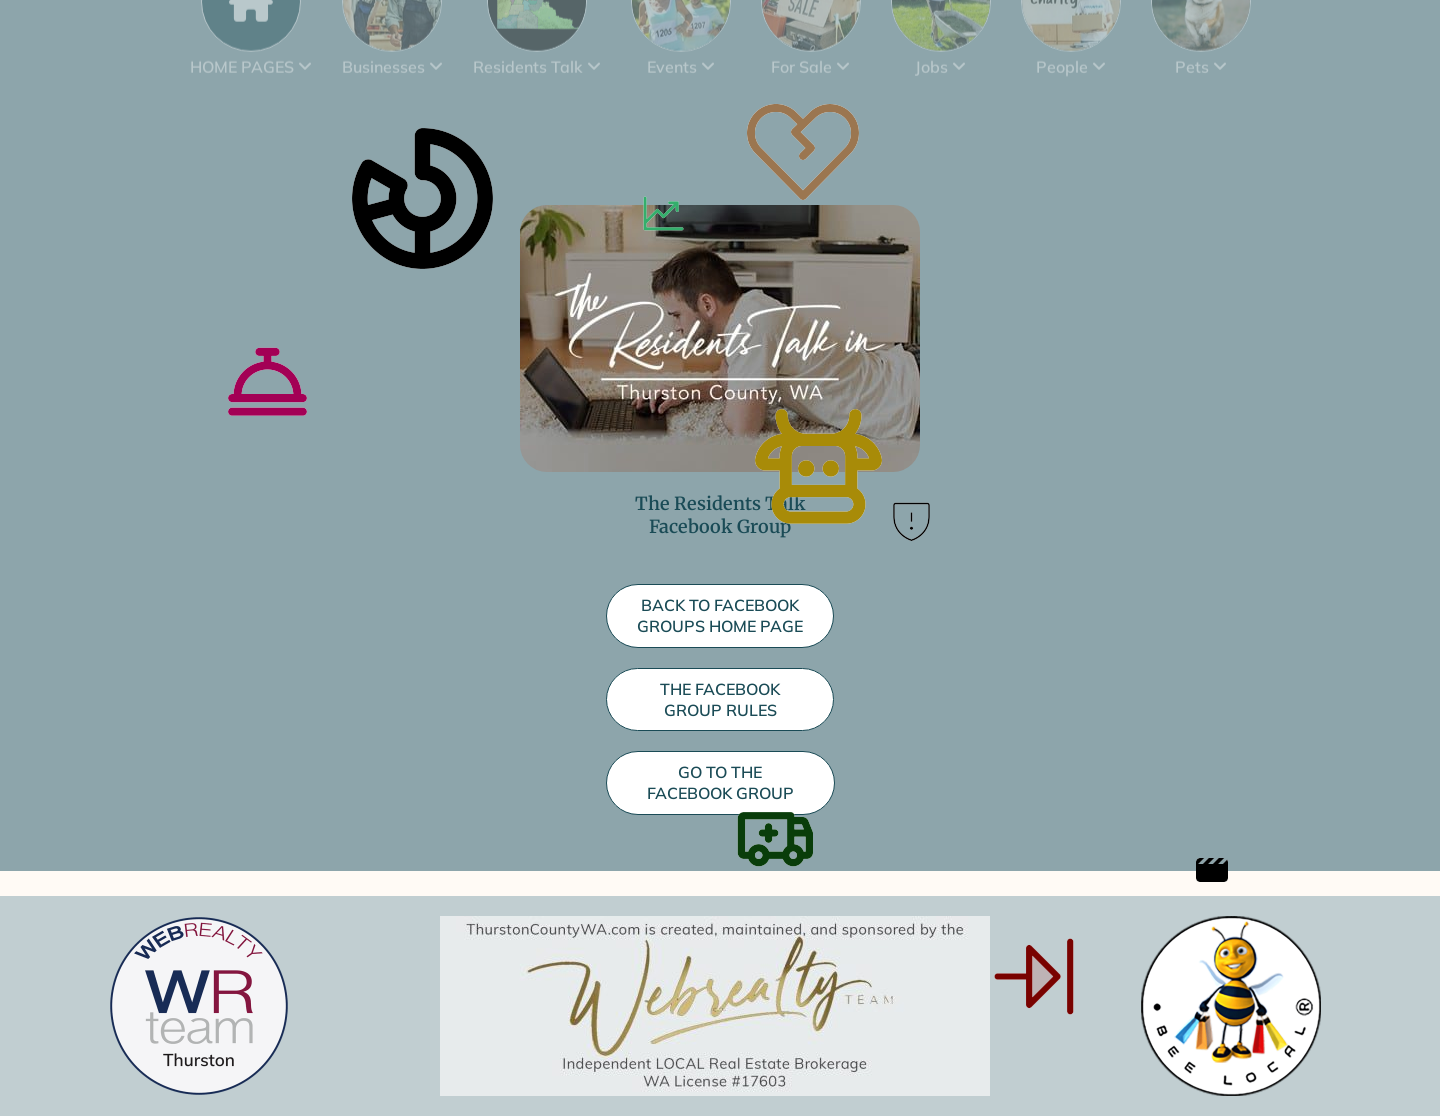 Image resolution: width=1440 pixels, height=1116 pixels. Describe the element at coordinates (818, 468) in the screenshot. I see `access farm or agriculture features` at that location.